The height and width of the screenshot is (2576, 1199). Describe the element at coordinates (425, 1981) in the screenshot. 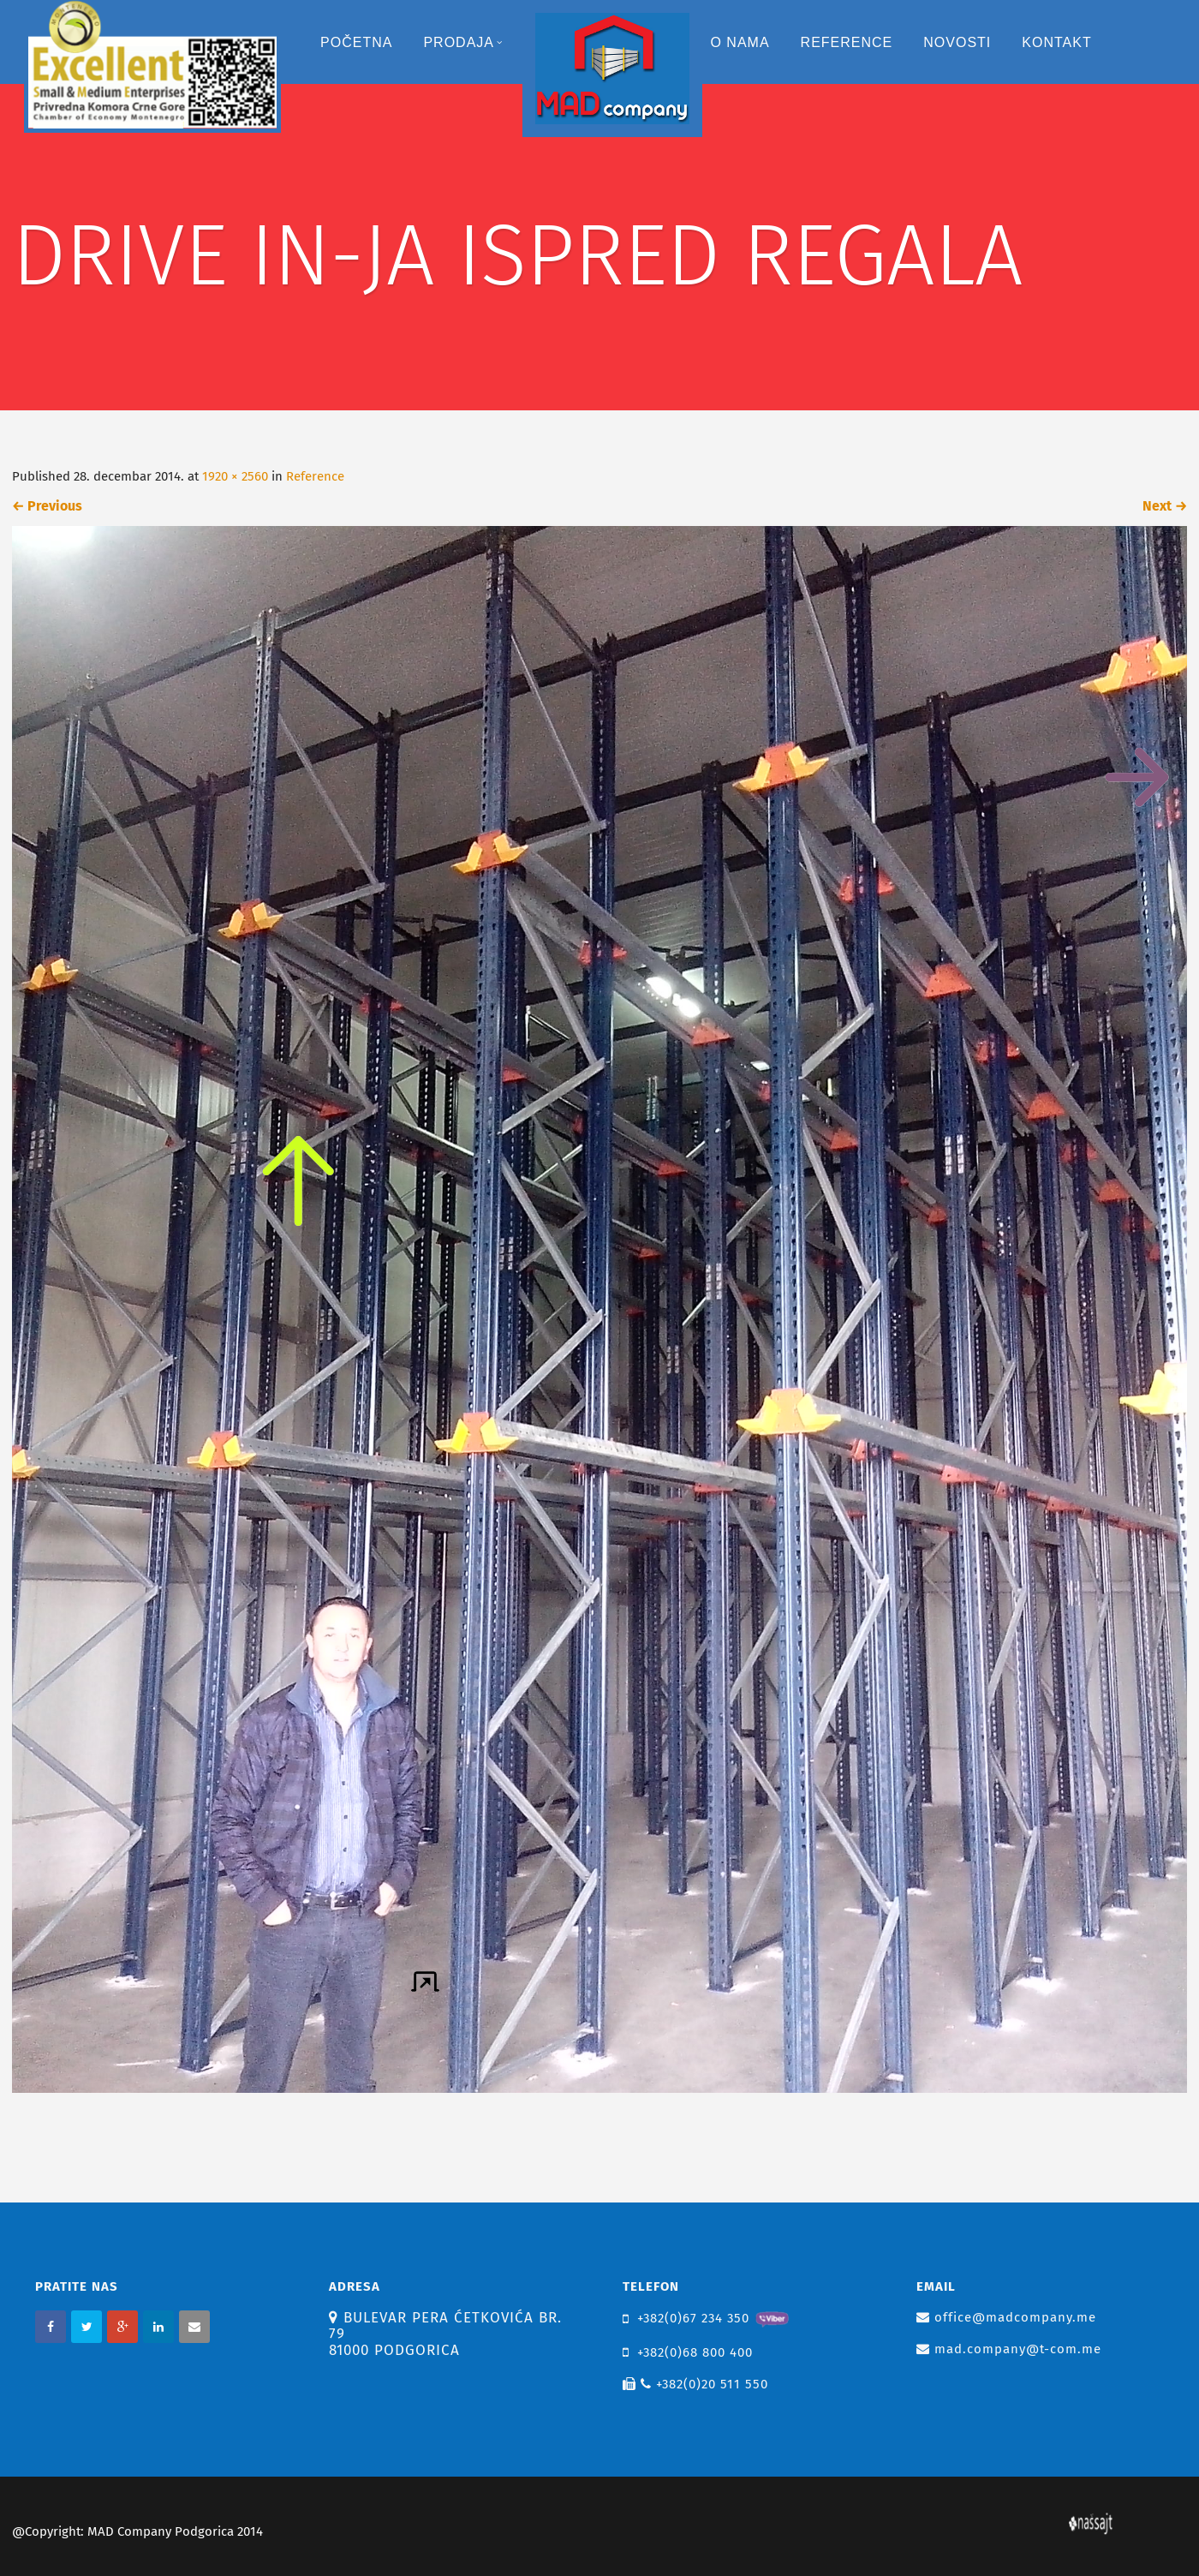

I see `open link in a new tab or window` at that location.